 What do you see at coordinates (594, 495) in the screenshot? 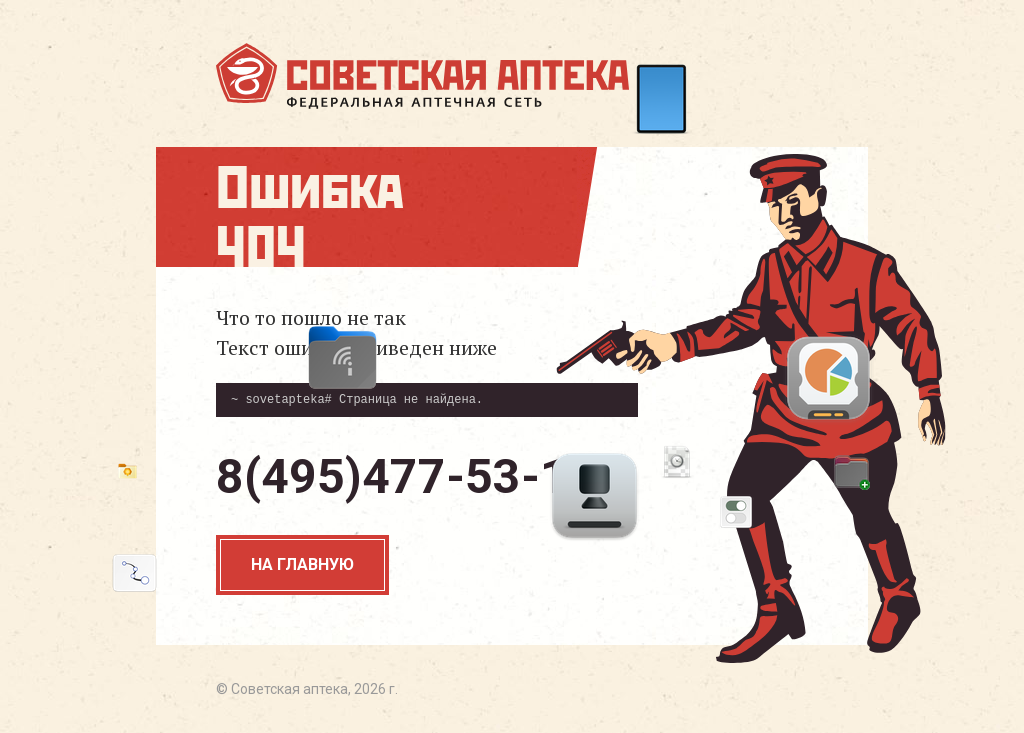
I see `view your desk area using the device camera` at bounding box center [594, 495].